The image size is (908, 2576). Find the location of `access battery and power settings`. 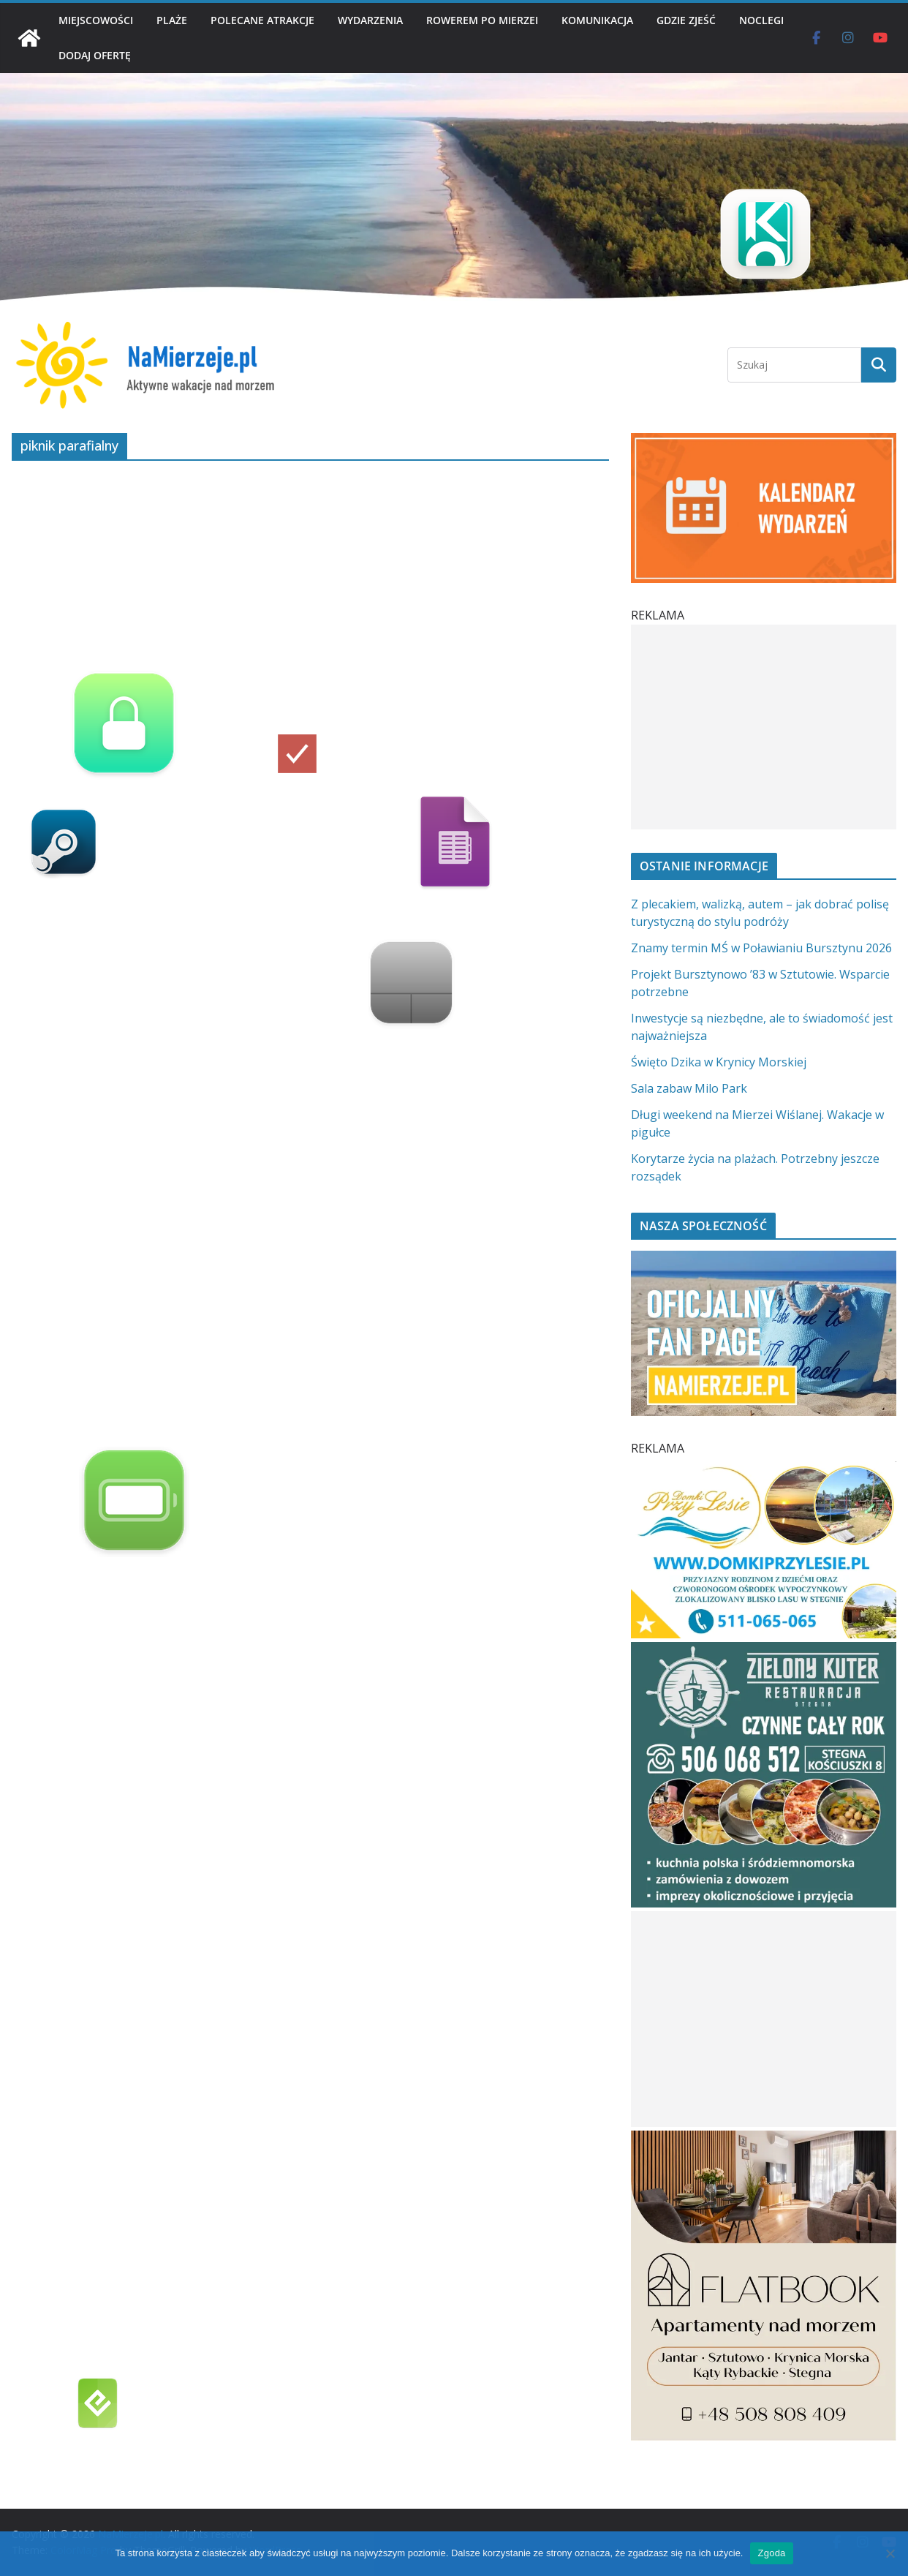

access battery and power settings is located at coordinates (134, 1502).